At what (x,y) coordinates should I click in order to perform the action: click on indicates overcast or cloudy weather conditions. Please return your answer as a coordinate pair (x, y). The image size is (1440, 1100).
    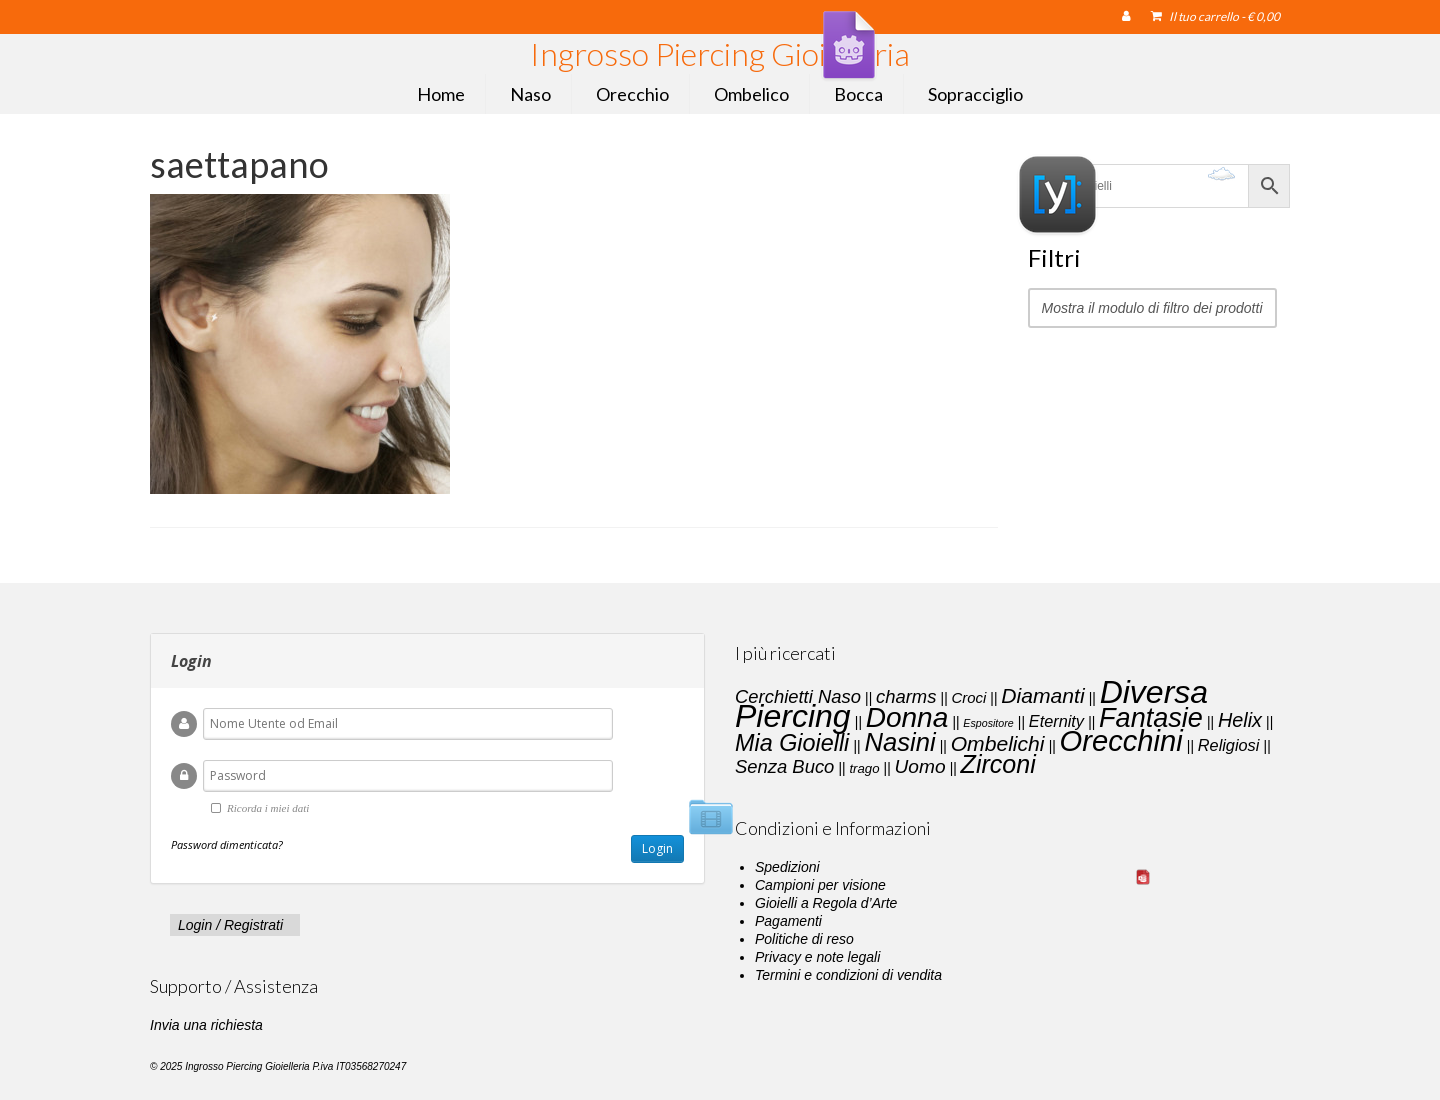
    Looking at the image, I should click on (1221, 175).